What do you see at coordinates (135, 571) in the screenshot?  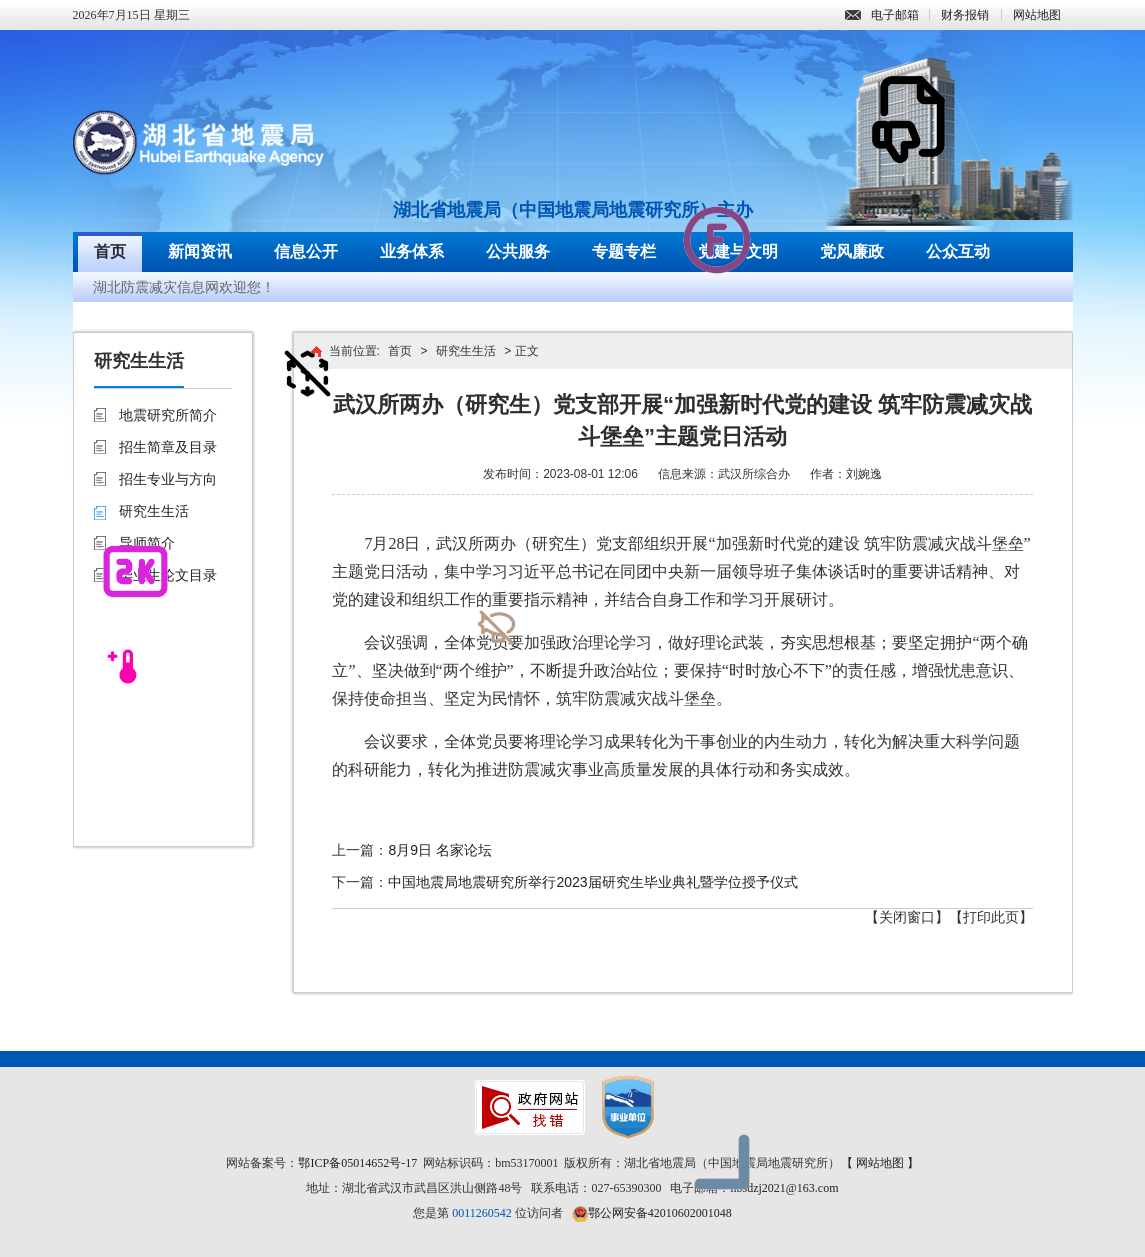 I see `indicates 2K video resolution quality` at bounding box center [135, 571].